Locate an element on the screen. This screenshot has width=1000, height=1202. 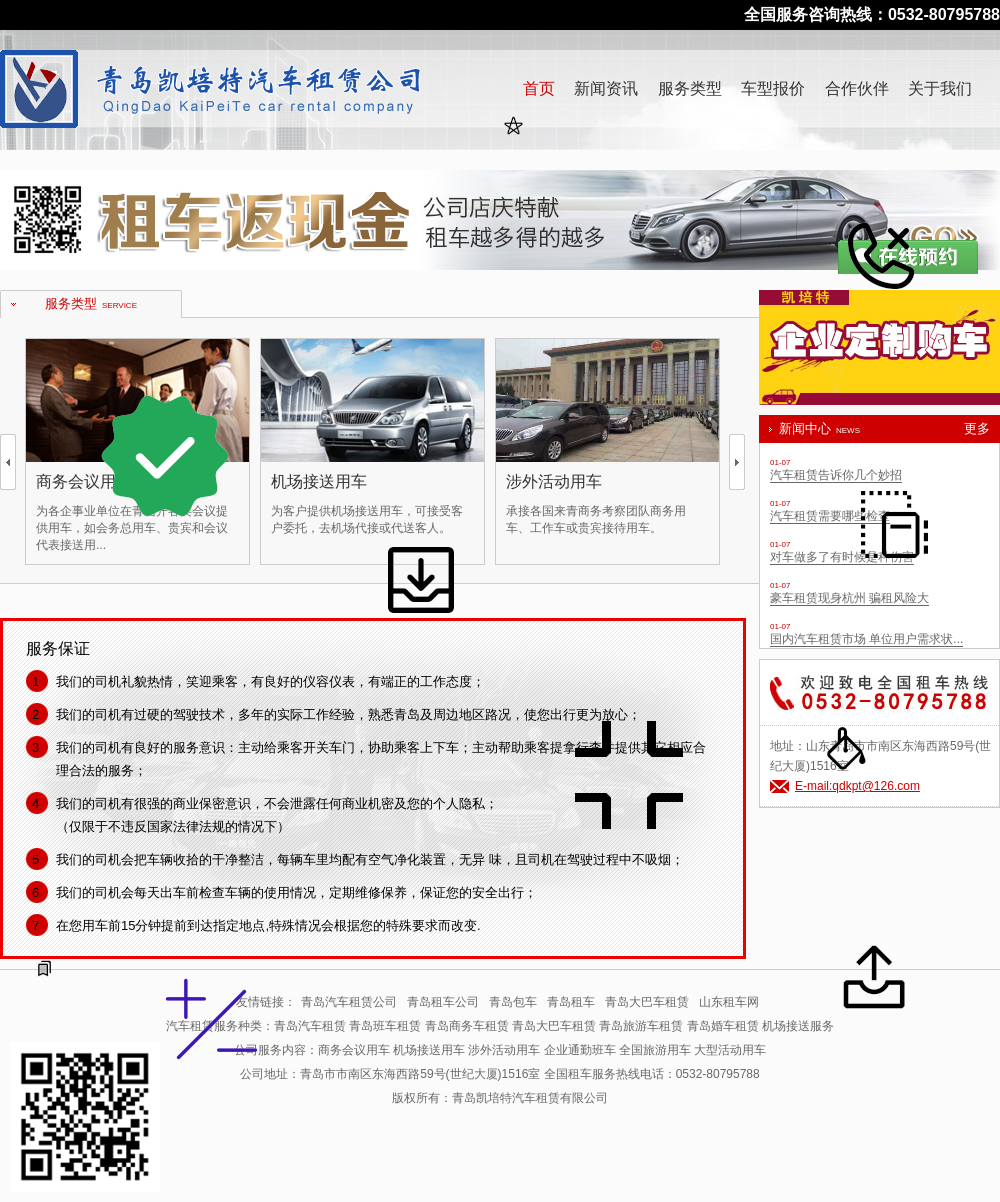
change theme or color settings is located at coordinates (845, 748).